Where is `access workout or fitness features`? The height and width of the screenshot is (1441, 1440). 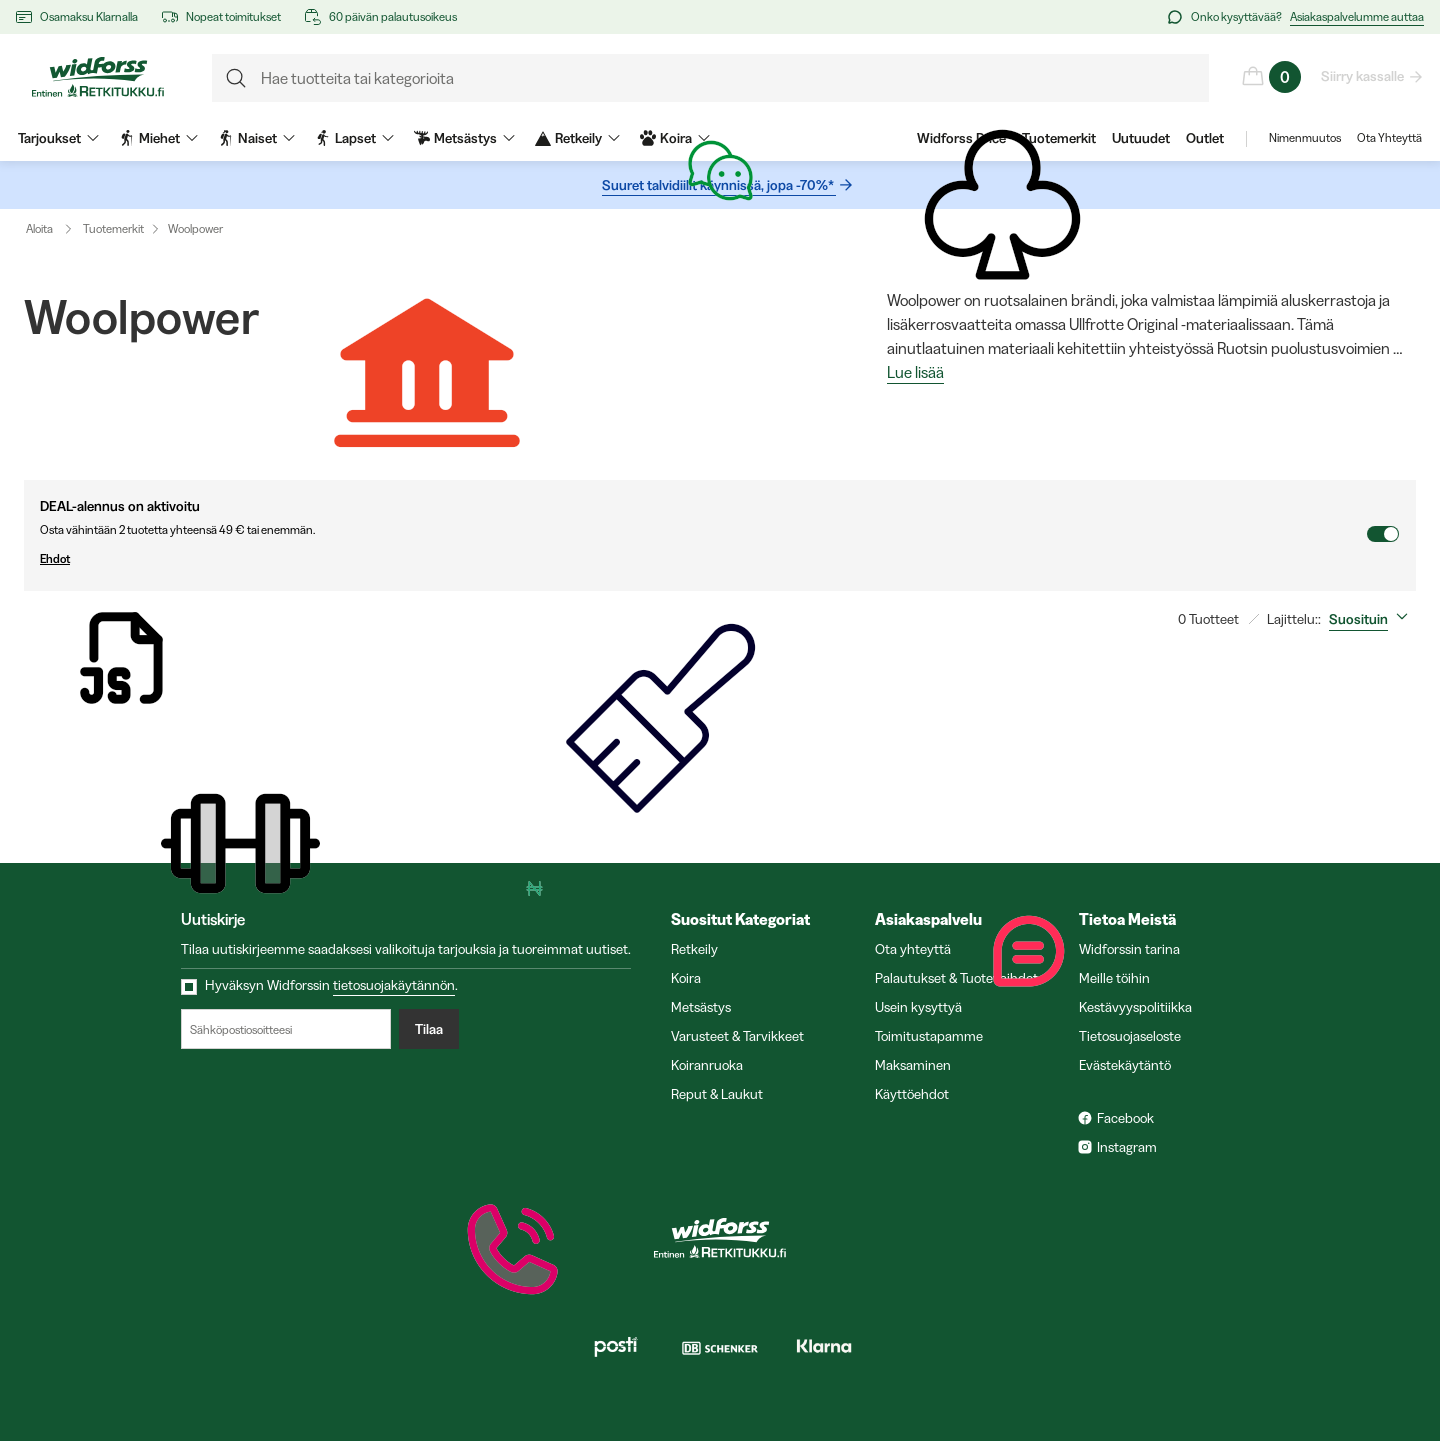 access workout or fitness features is located at coordinates (240, 843).